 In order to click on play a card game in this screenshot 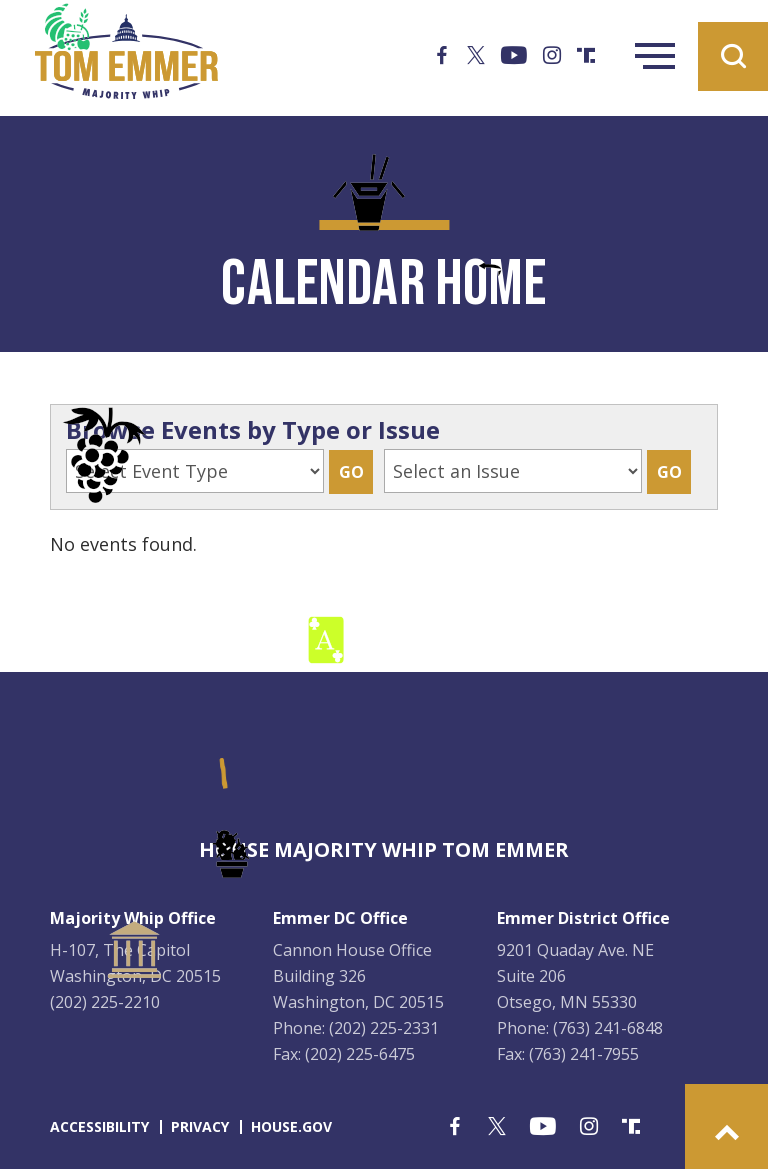, I will do `click(326, 640)`.